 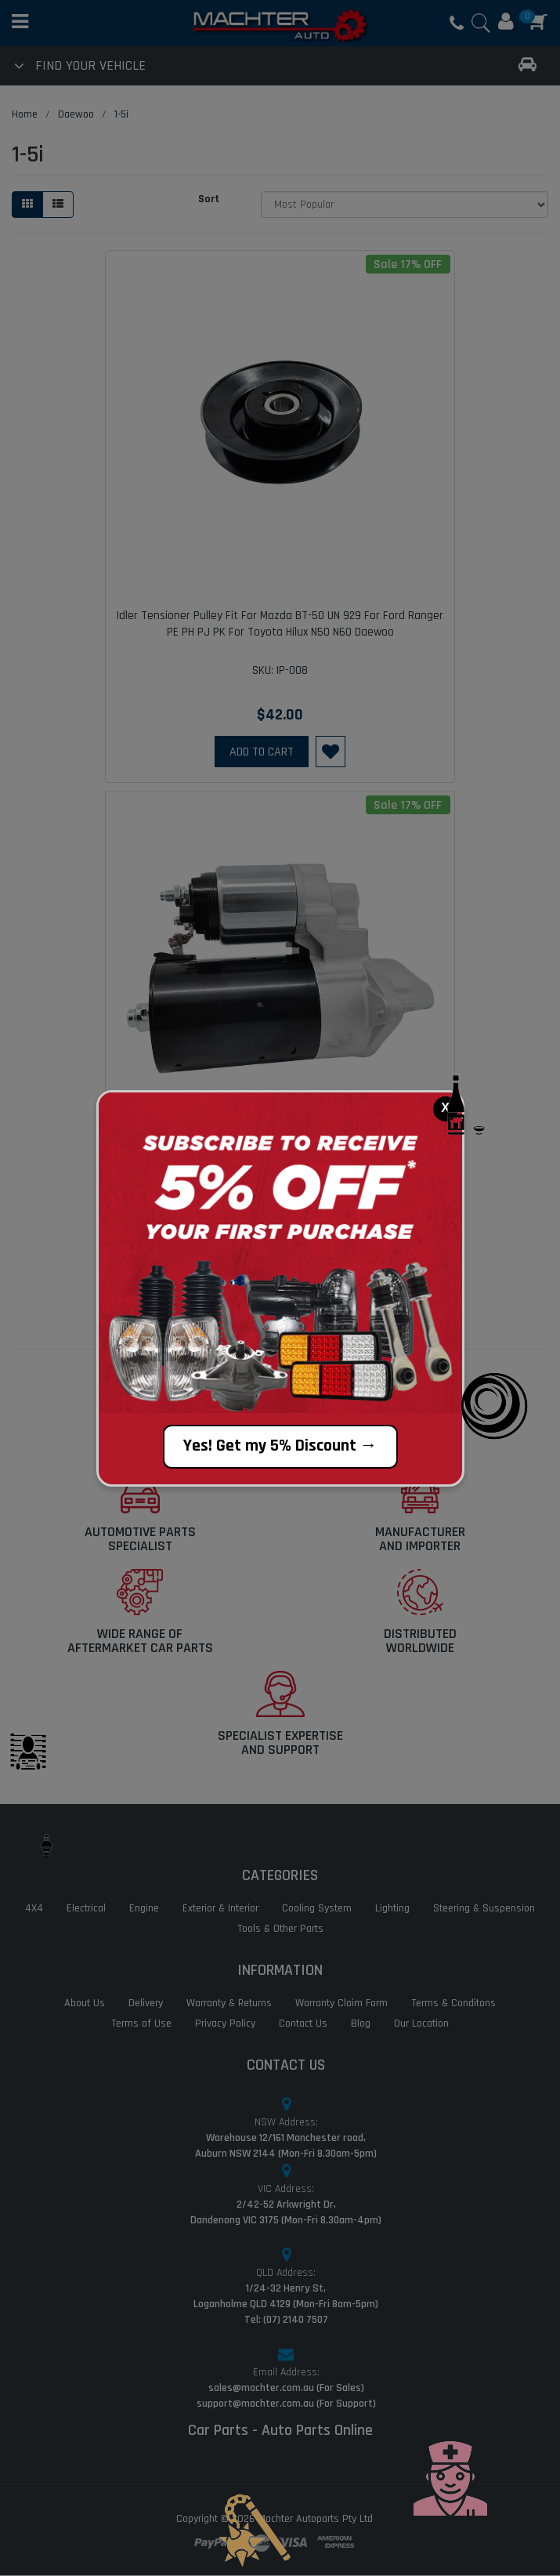 I want to click on view male nurse profile or contact, so click(x=450, y=2479).